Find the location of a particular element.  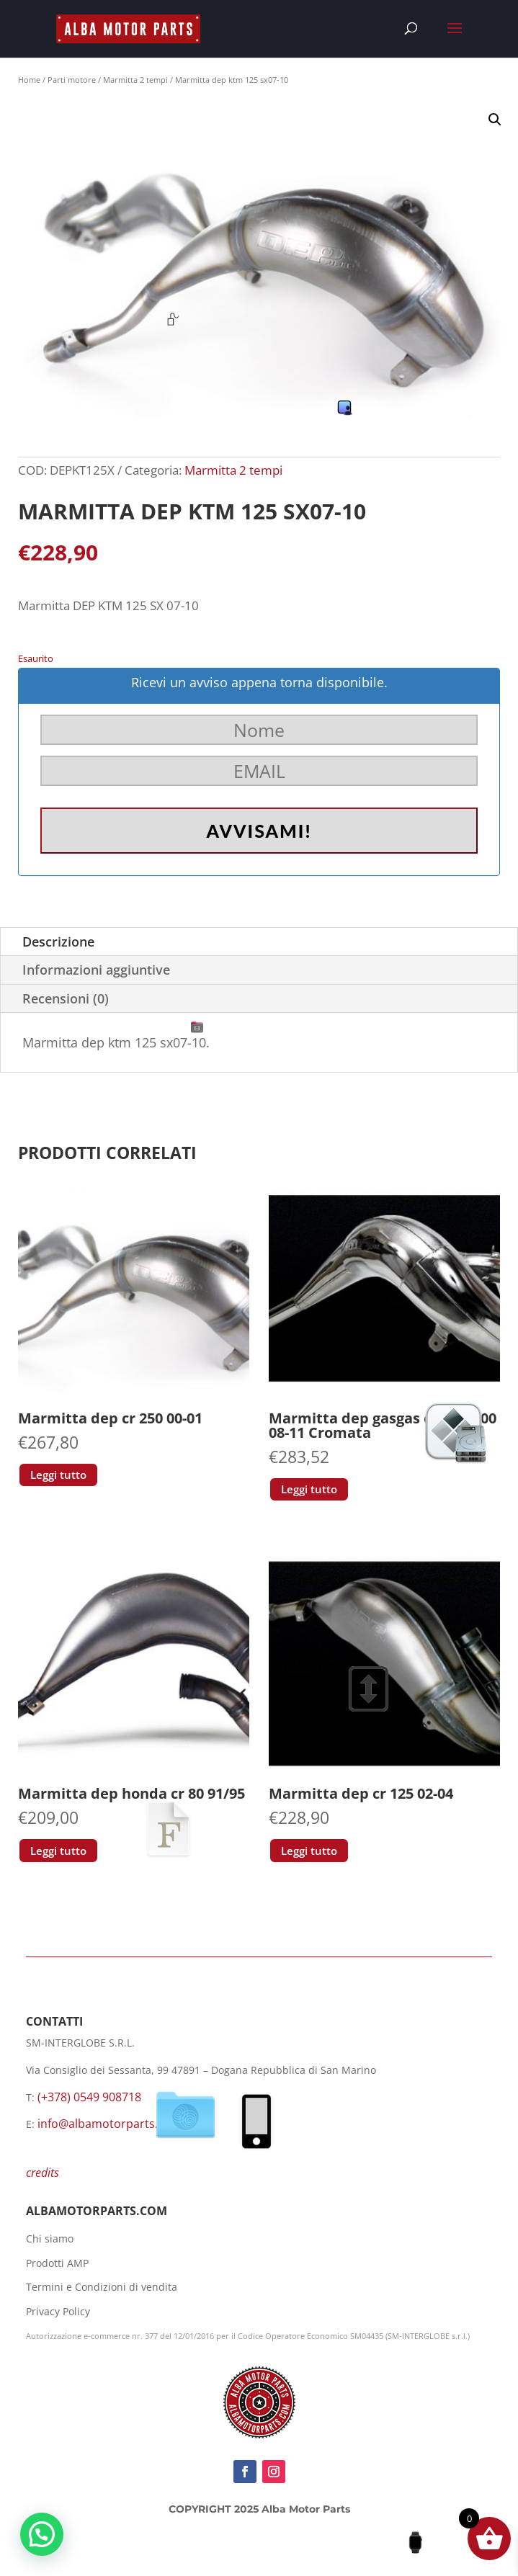

colorimeter device for color calibration is located at coordinates (173, 319).